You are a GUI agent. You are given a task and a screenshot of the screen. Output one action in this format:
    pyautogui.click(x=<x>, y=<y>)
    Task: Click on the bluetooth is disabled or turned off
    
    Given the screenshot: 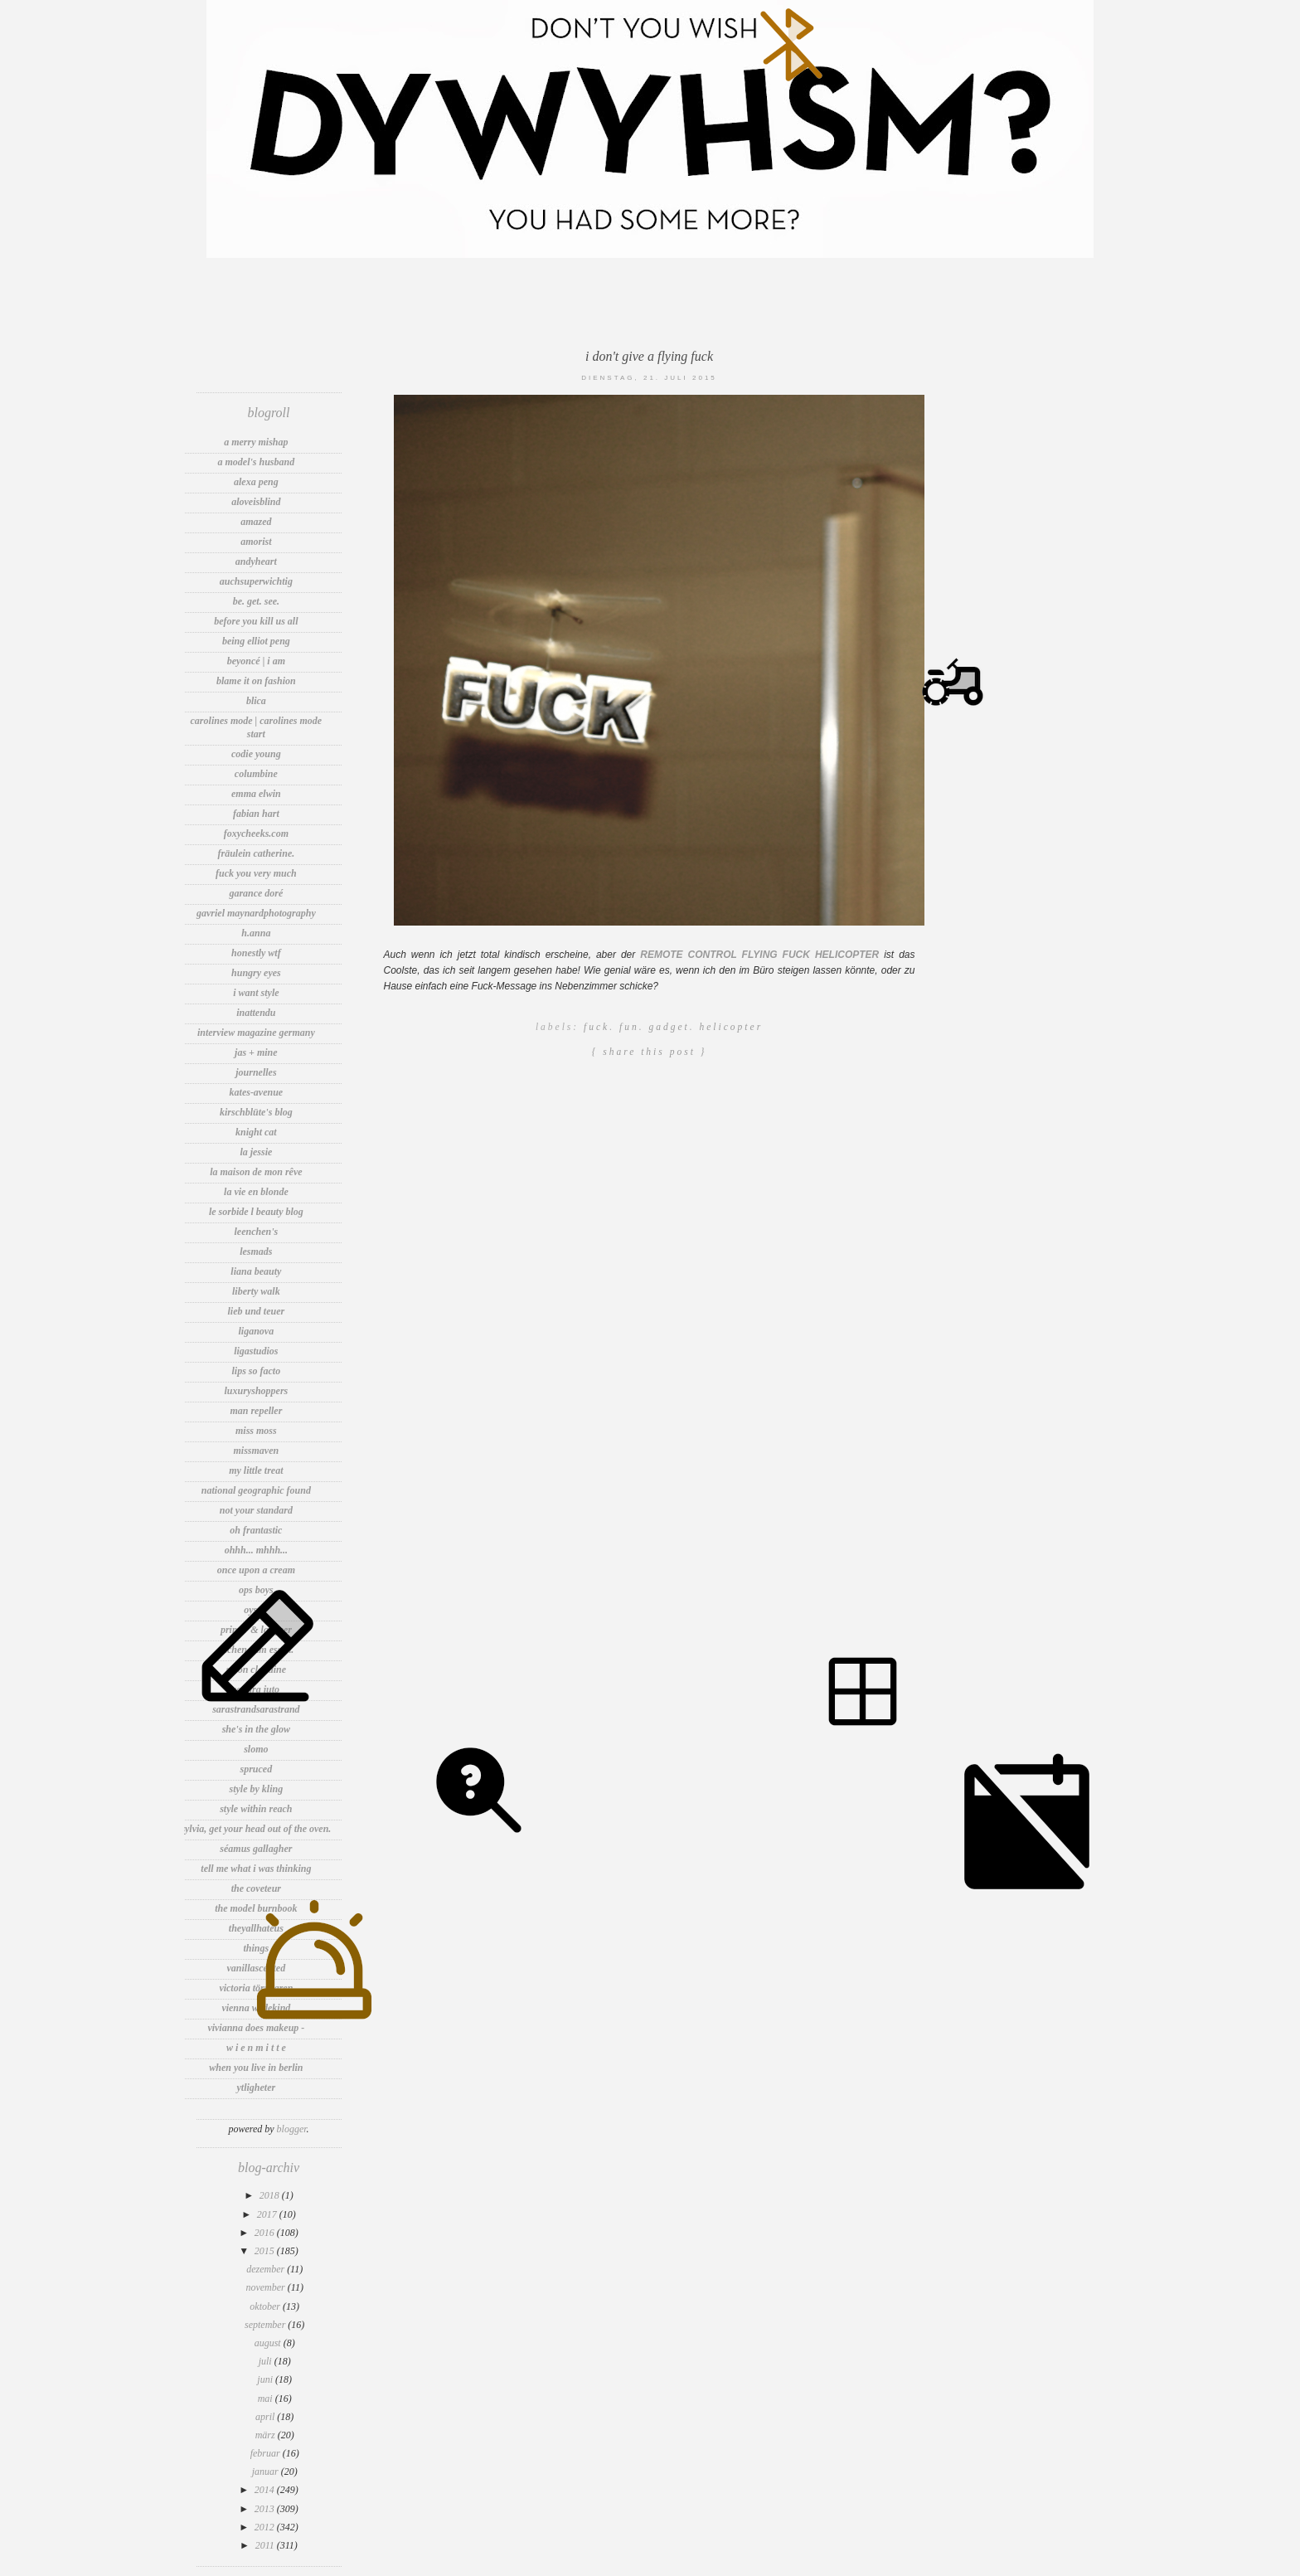 What is the action you would take?
    pyautogui.click(x=788, y=45)
    